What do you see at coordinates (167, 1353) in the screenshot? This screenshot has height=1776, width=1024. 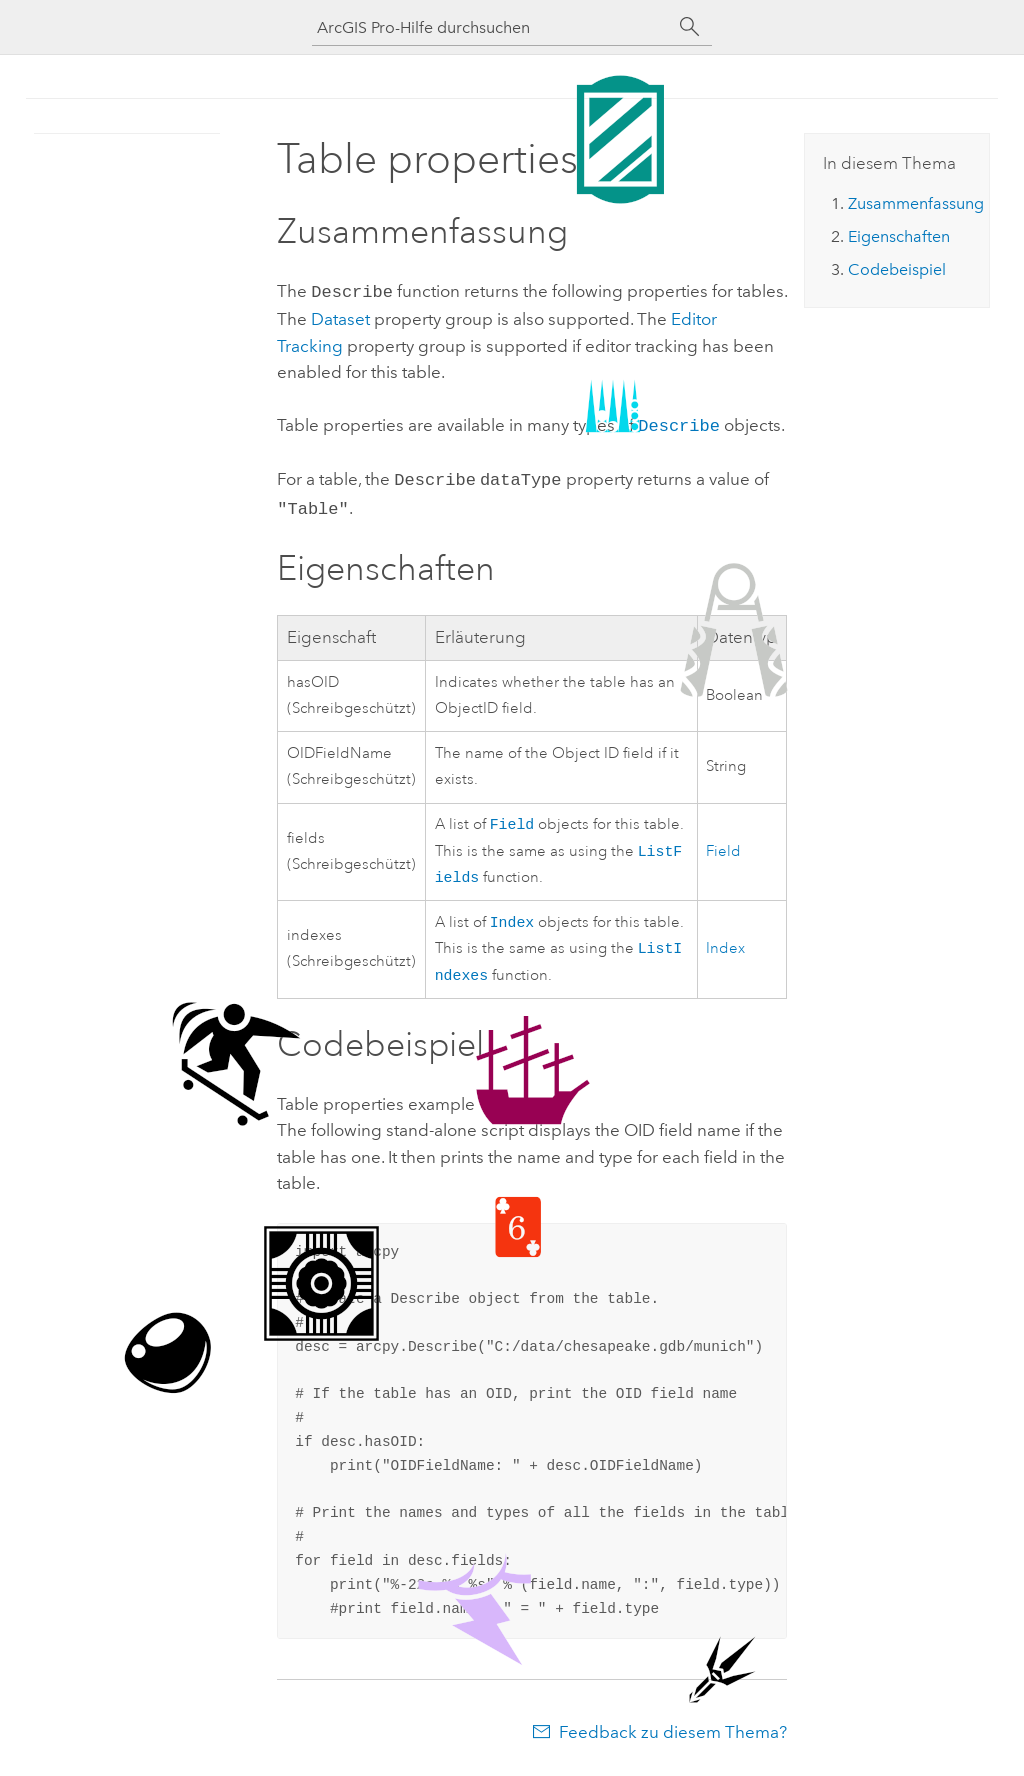 I see `hatch or incubate a creature in gameplay` at bounding box center [167, 1353].